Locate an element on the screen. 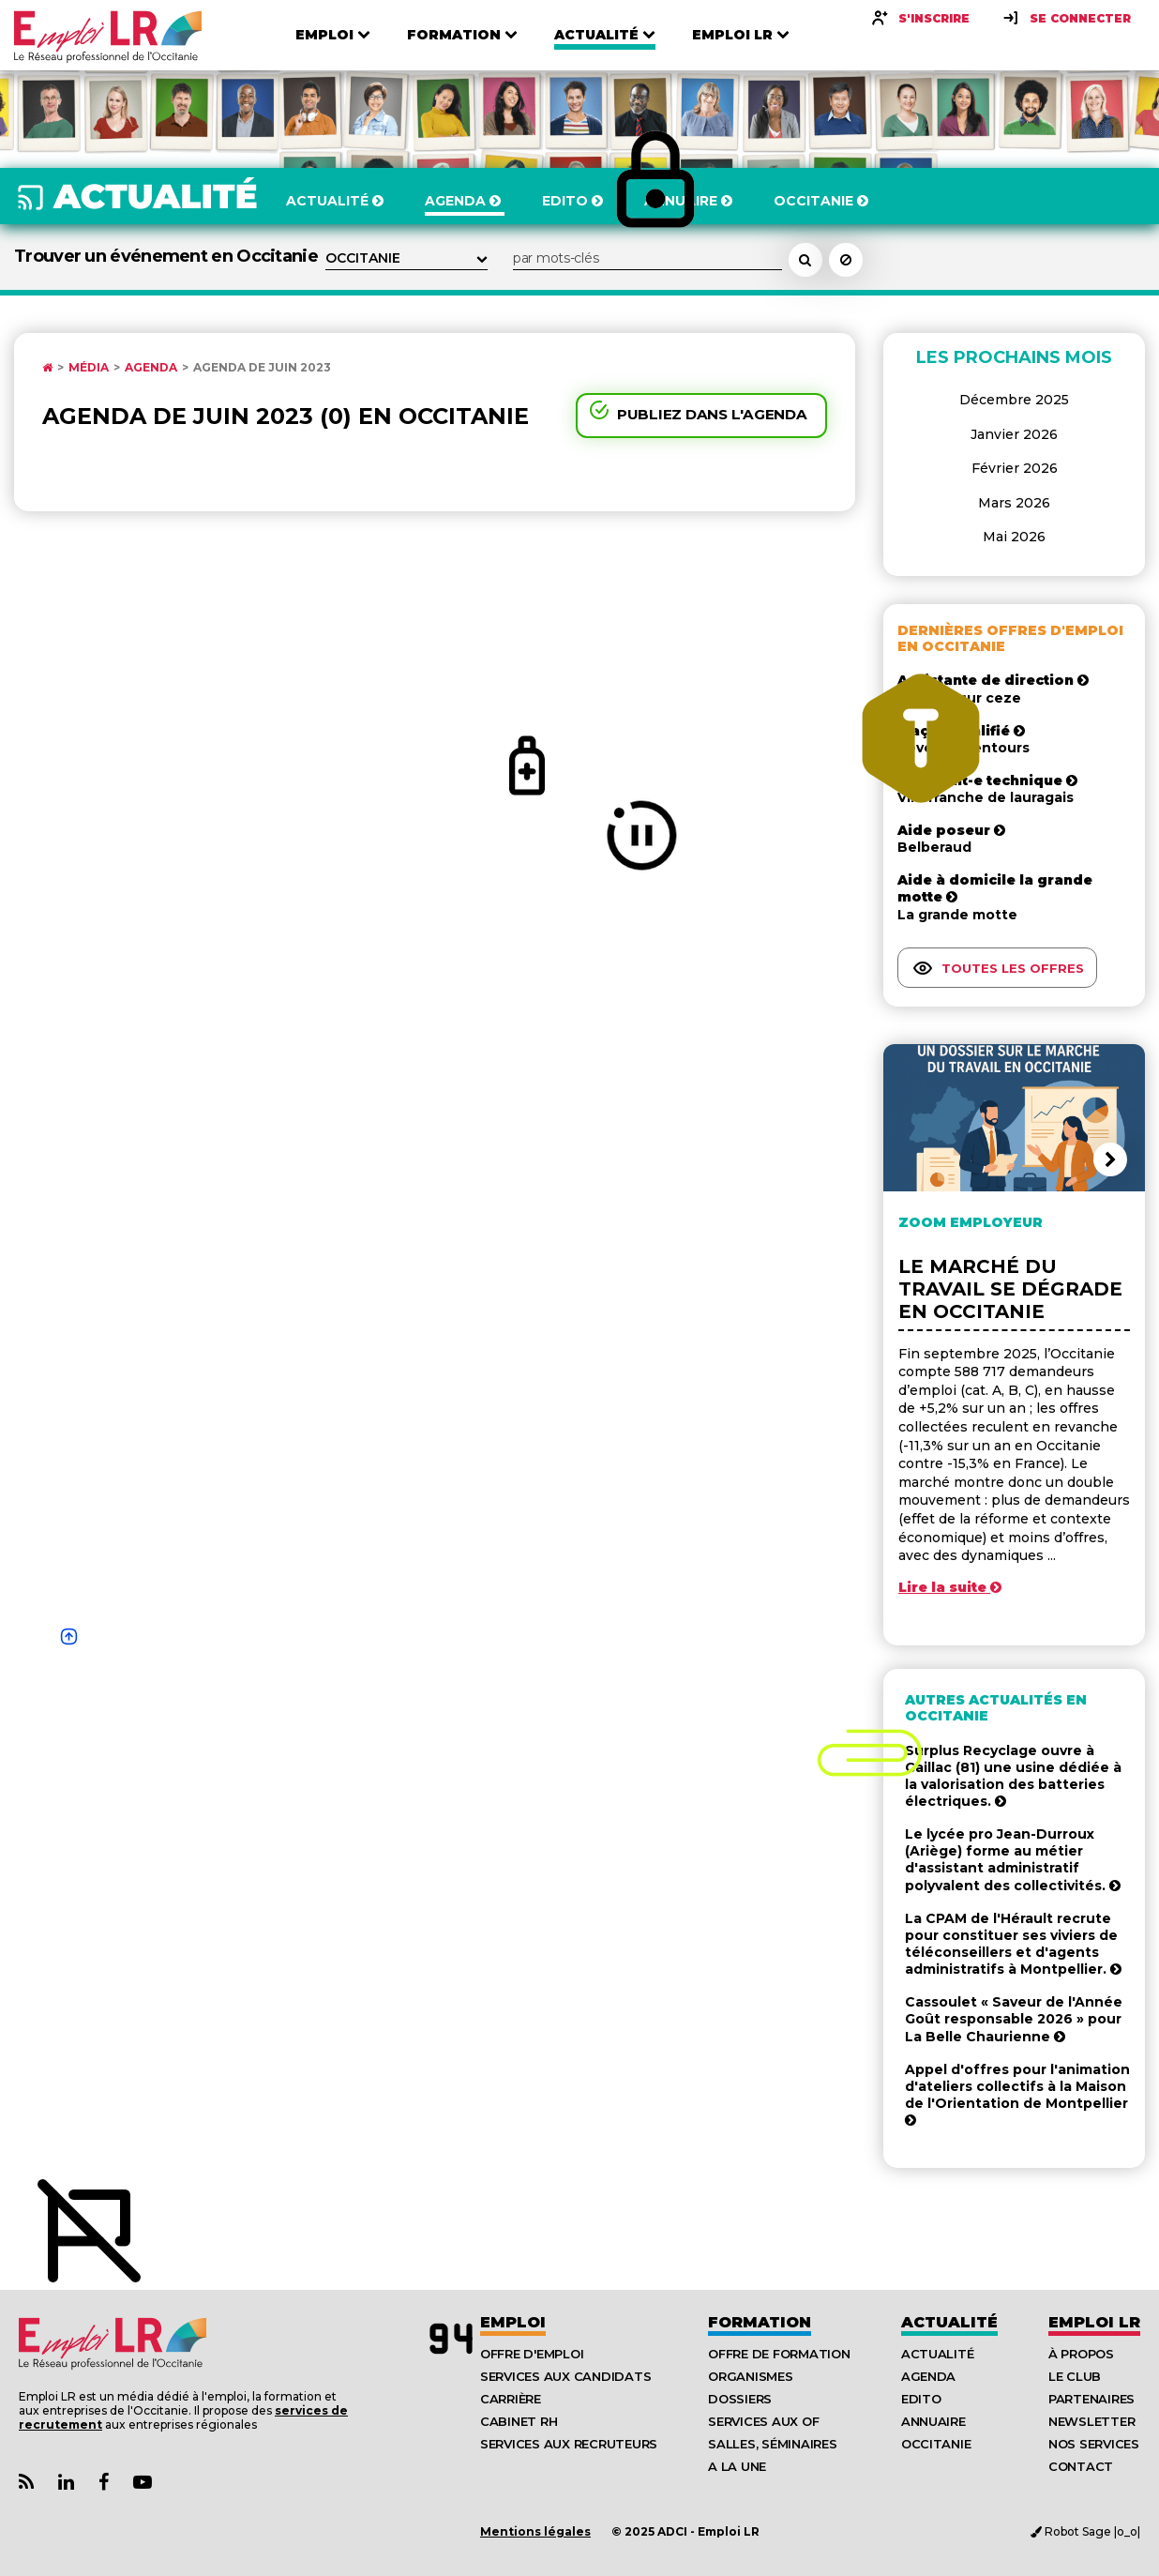 The image size is (1159, 2576). lock or secure this item is located at coordinates (655, 179).